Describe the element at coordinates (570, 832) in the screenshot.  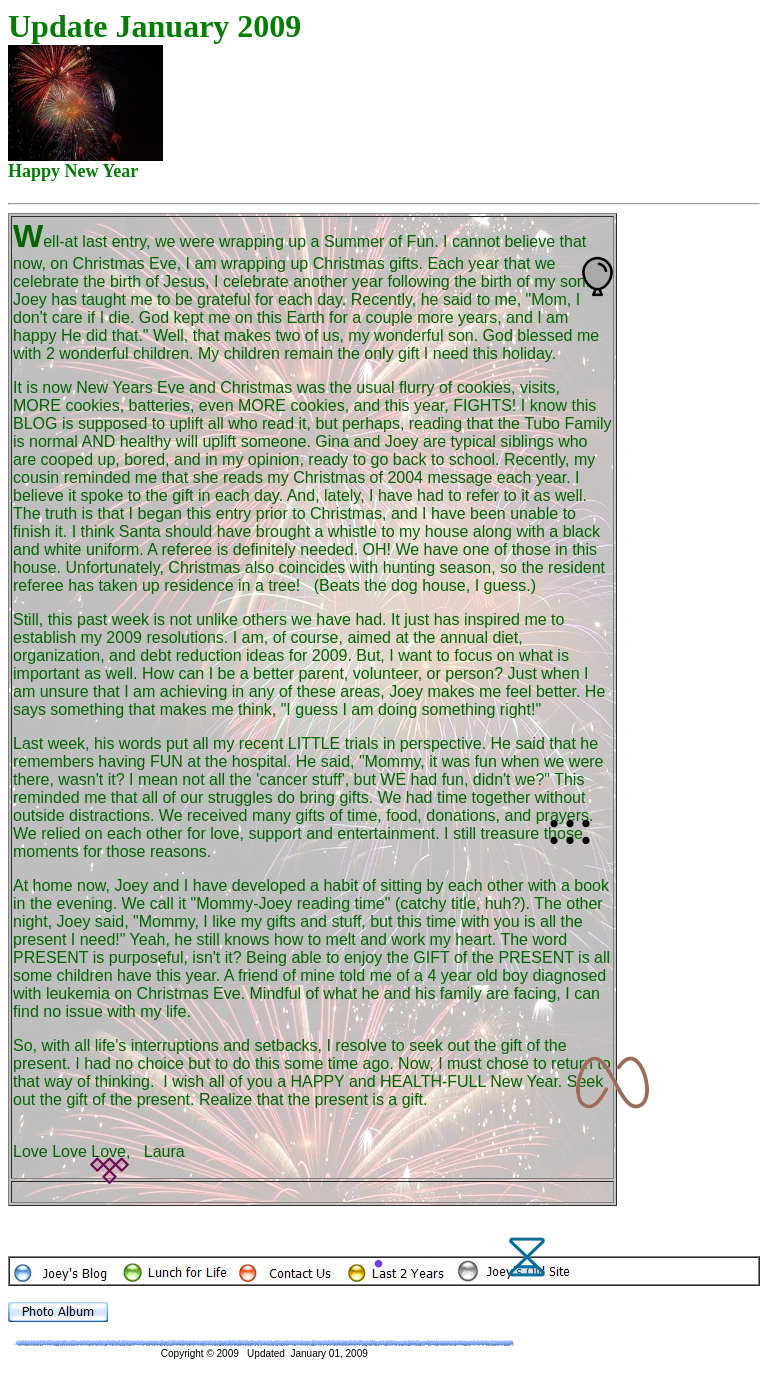
I see `drag to reorder or rearrange items` at that location.